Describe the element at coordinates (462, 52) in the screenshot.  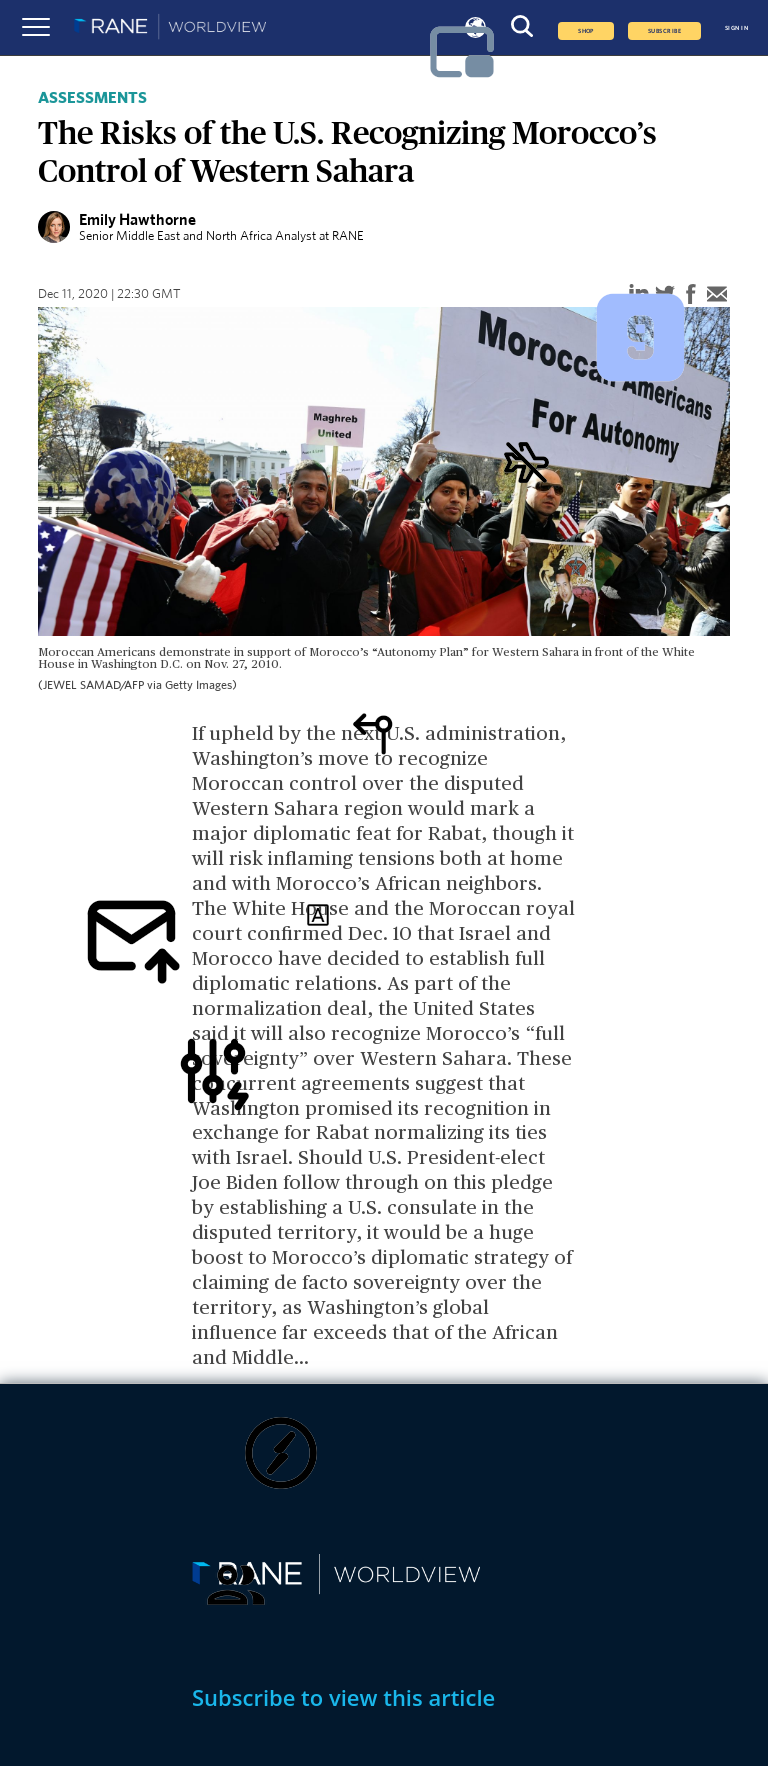
I see `enable picture-in-picture mode` at that location.